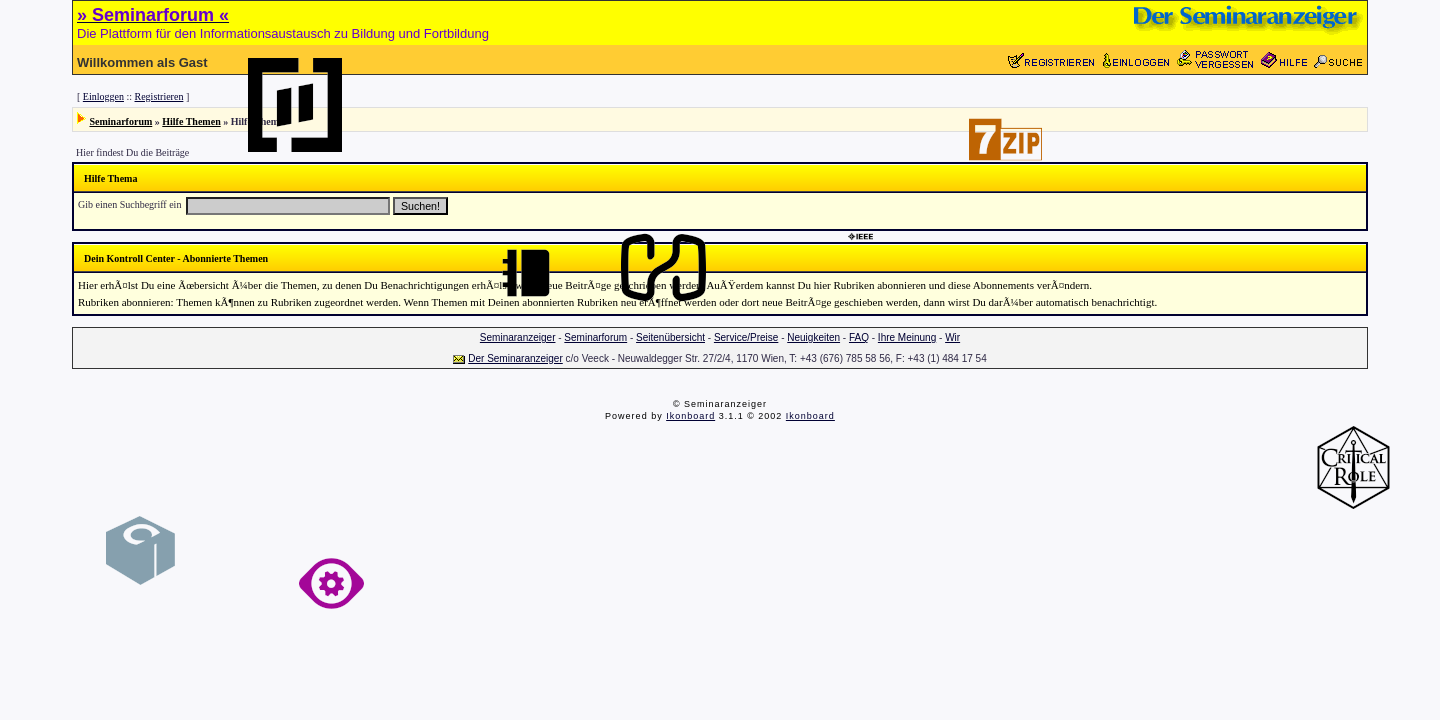 This screenshot has width=1440, height=720. Describe the element at coordinates (140, 550) in the screenshot. I see `conan c/c++ package manager logo` at that location.